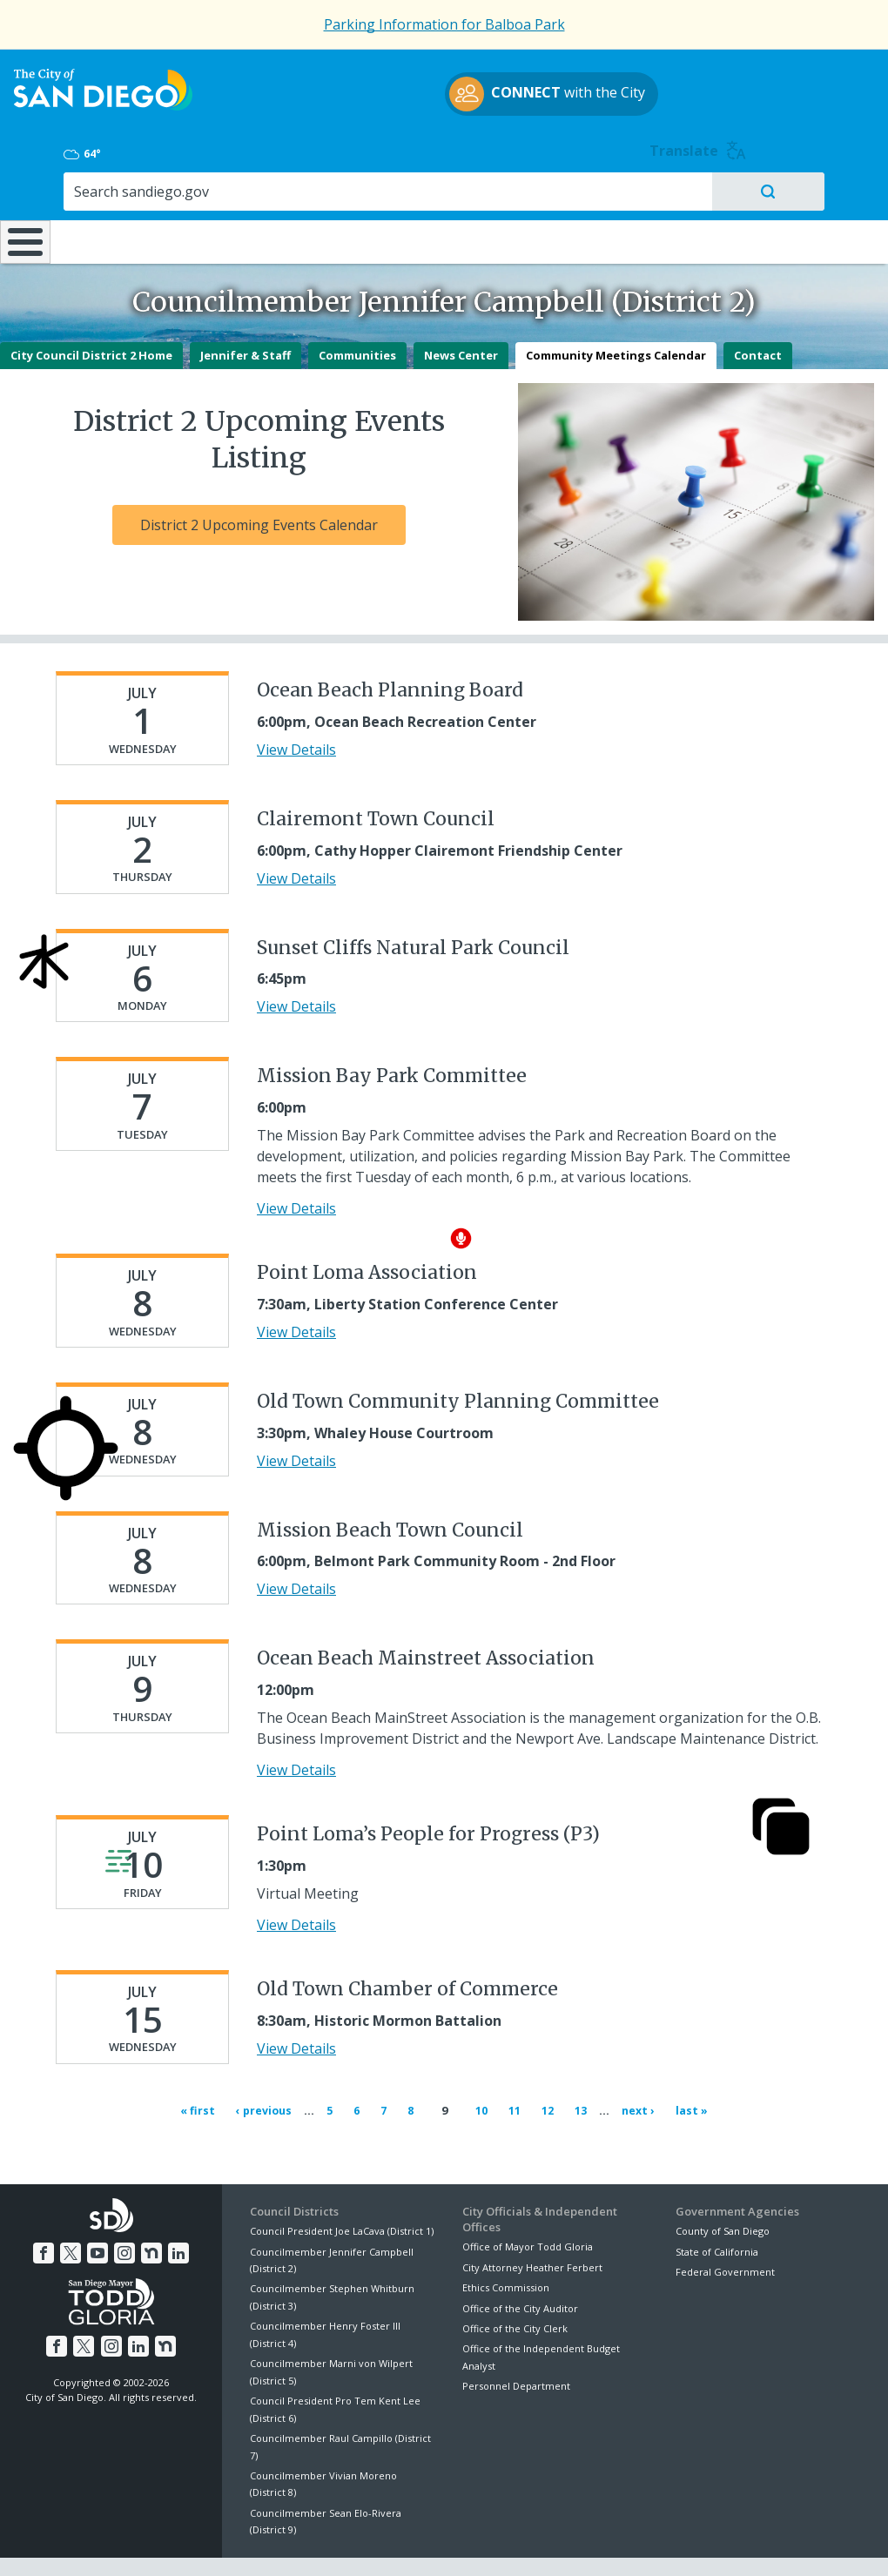 The image size is (888, 2576). Describe the element at coordinates (44, 961) in the screenshot. I see `access confucianism or chinese philosophy content` at that location.